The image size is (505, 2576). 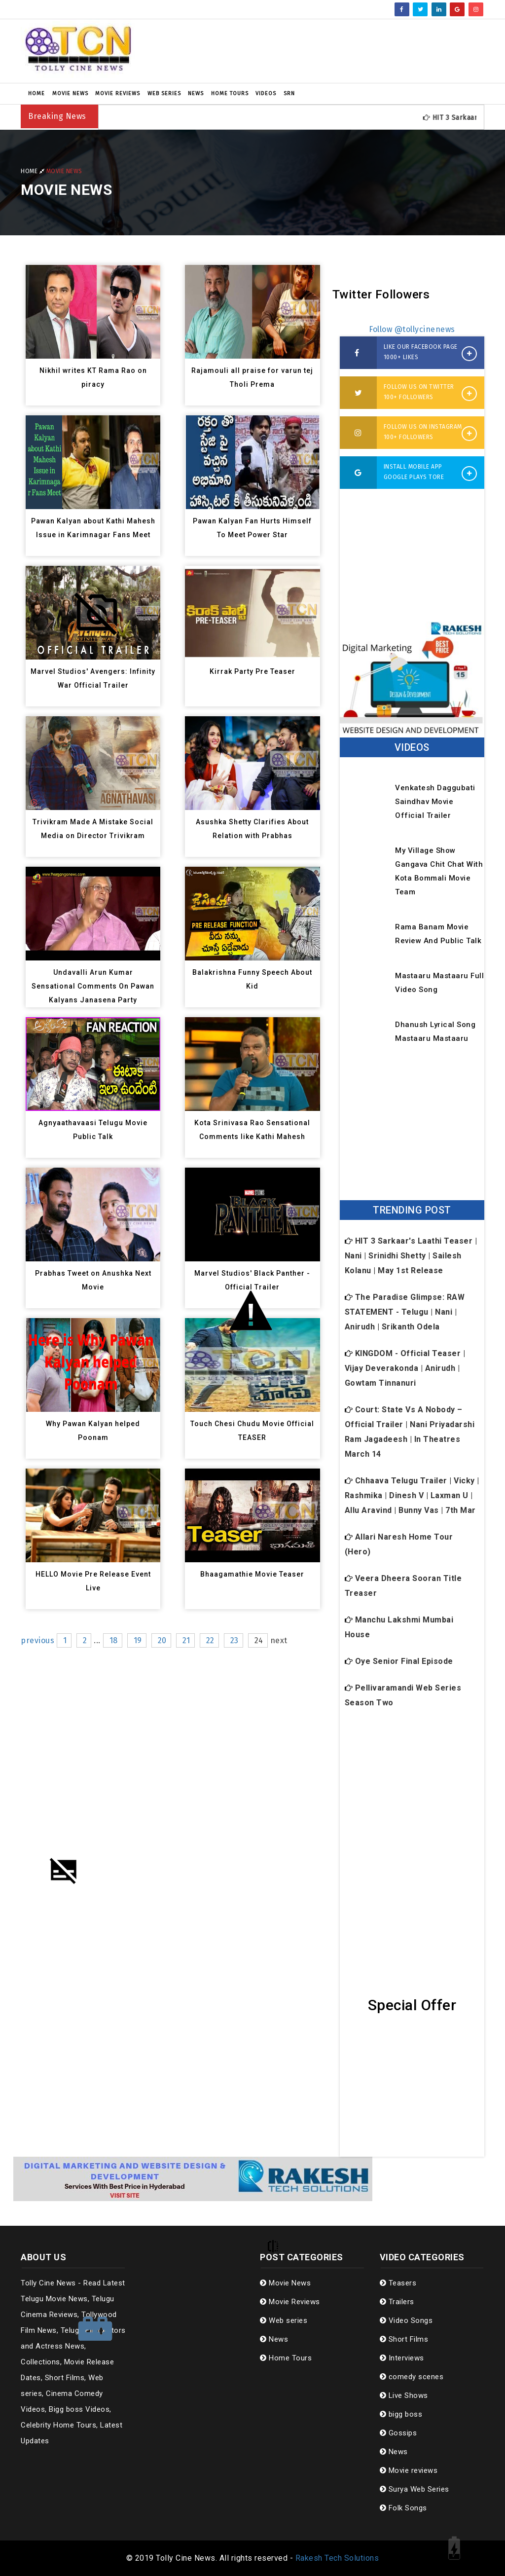 I want to click on photography not allowed in this area, so click(x=97, y=612).